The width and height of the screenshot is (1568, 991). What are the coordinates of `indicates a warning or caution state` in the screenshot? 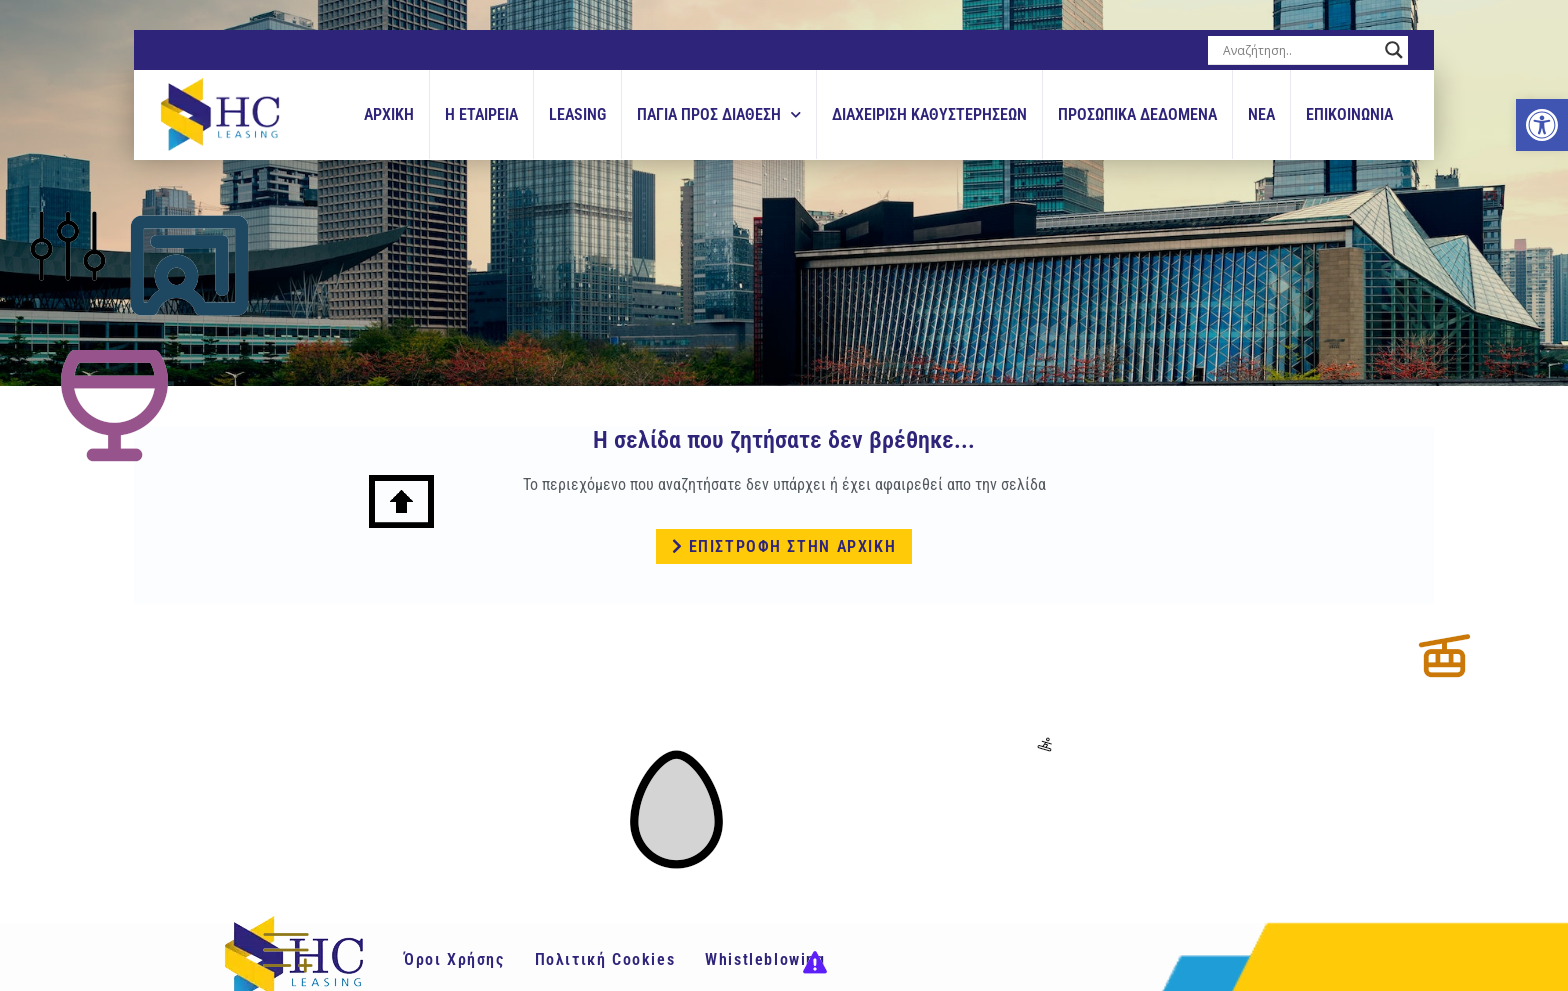 It's located at (815, 963).